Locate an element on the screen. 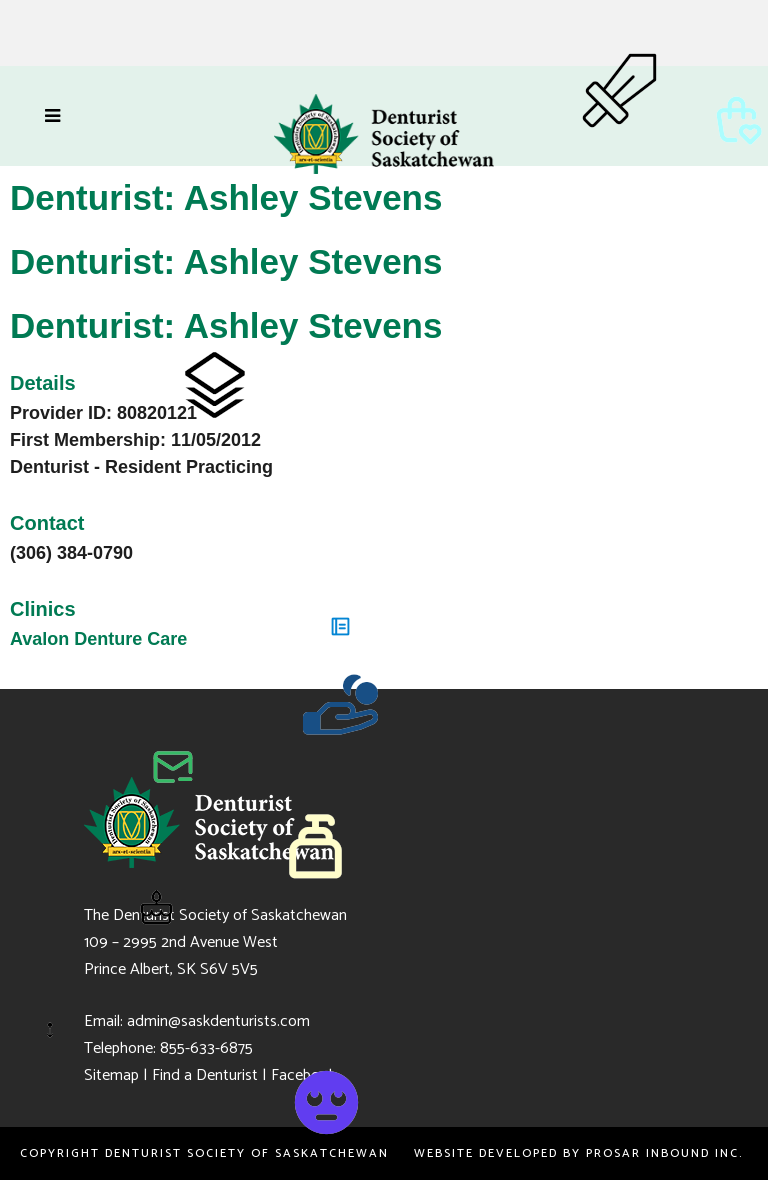 This screenshot has height=1180, width=768. make a payment or donation is located at coordinates (343, 707).